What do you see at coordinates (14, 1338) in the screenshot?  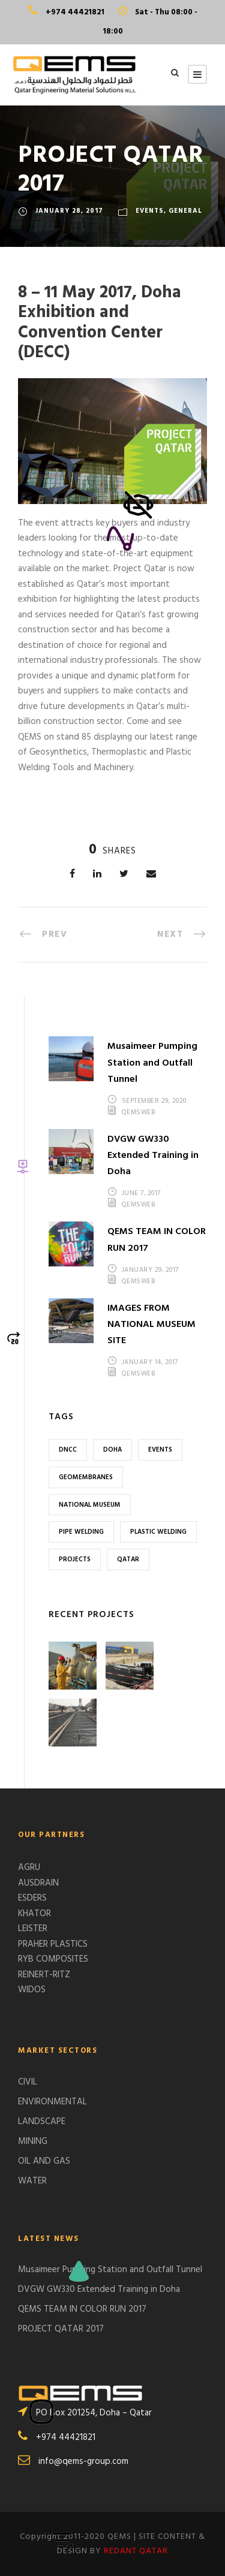 I see `skip forward 20 seconds` at bounding box center [14, 1338].